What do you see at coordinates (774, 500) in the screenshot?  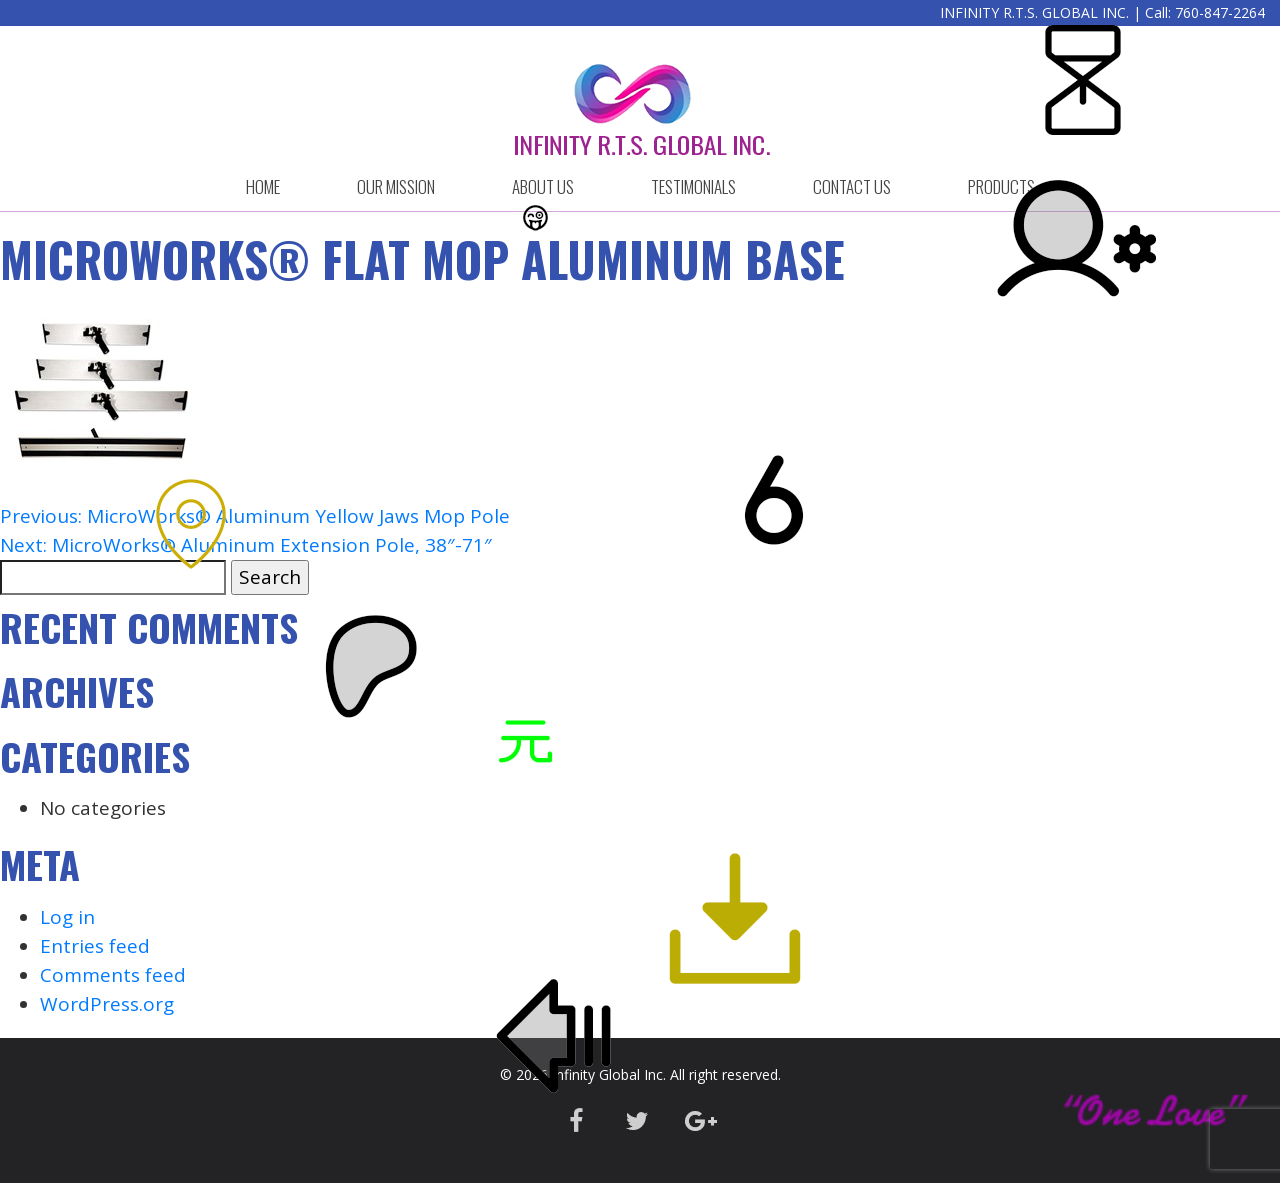 I see `indicates step six in a multi-step process` at bounding box center [774, 500].